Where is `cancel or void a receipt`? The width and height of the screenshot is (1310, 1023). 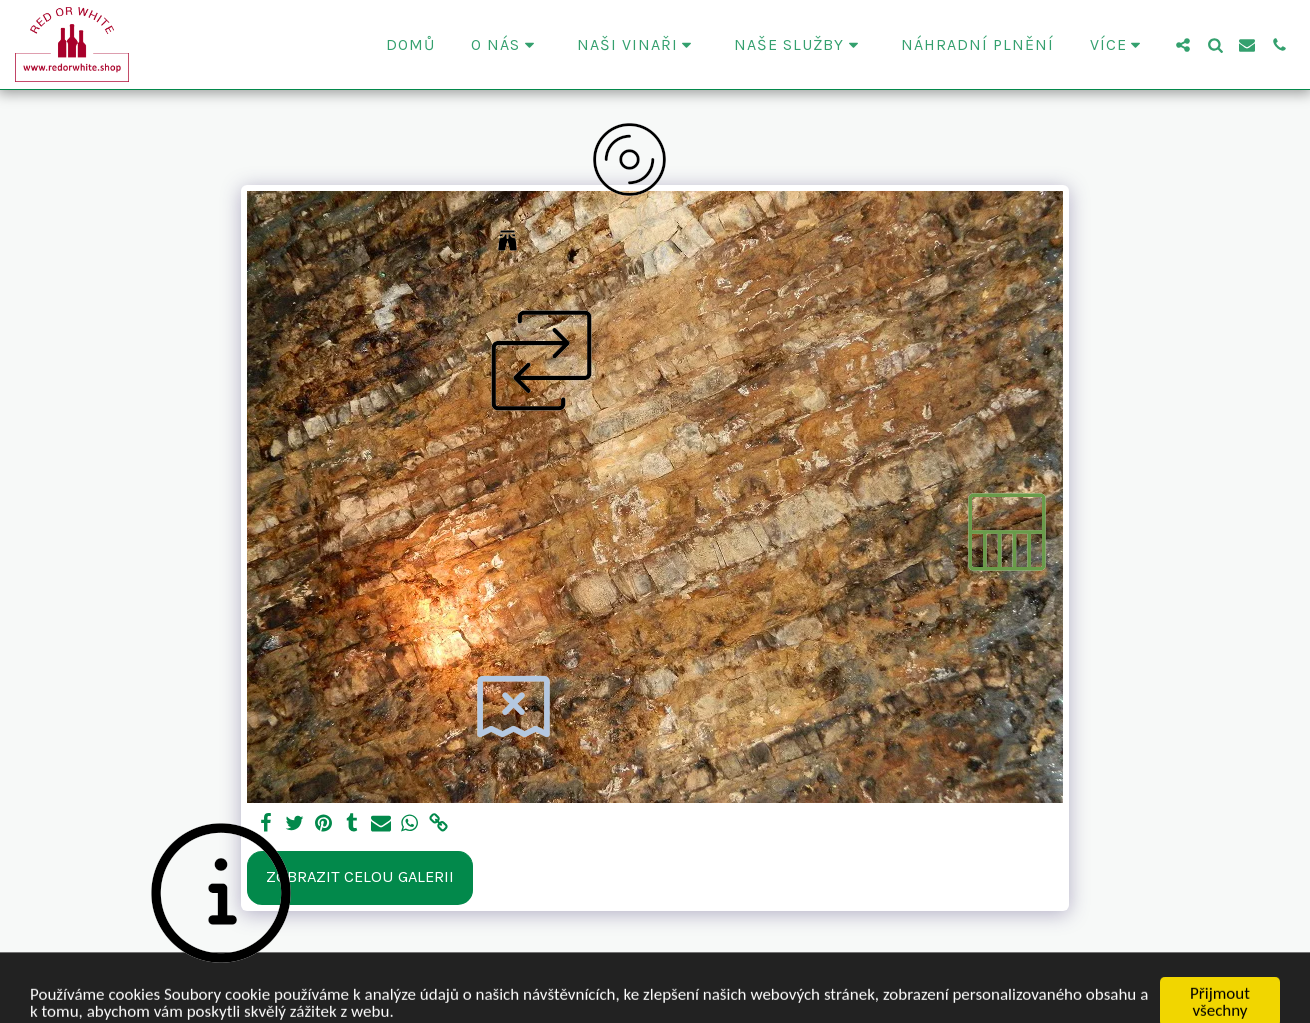 cancel or void a receipt is located at coordinates (513, 706).